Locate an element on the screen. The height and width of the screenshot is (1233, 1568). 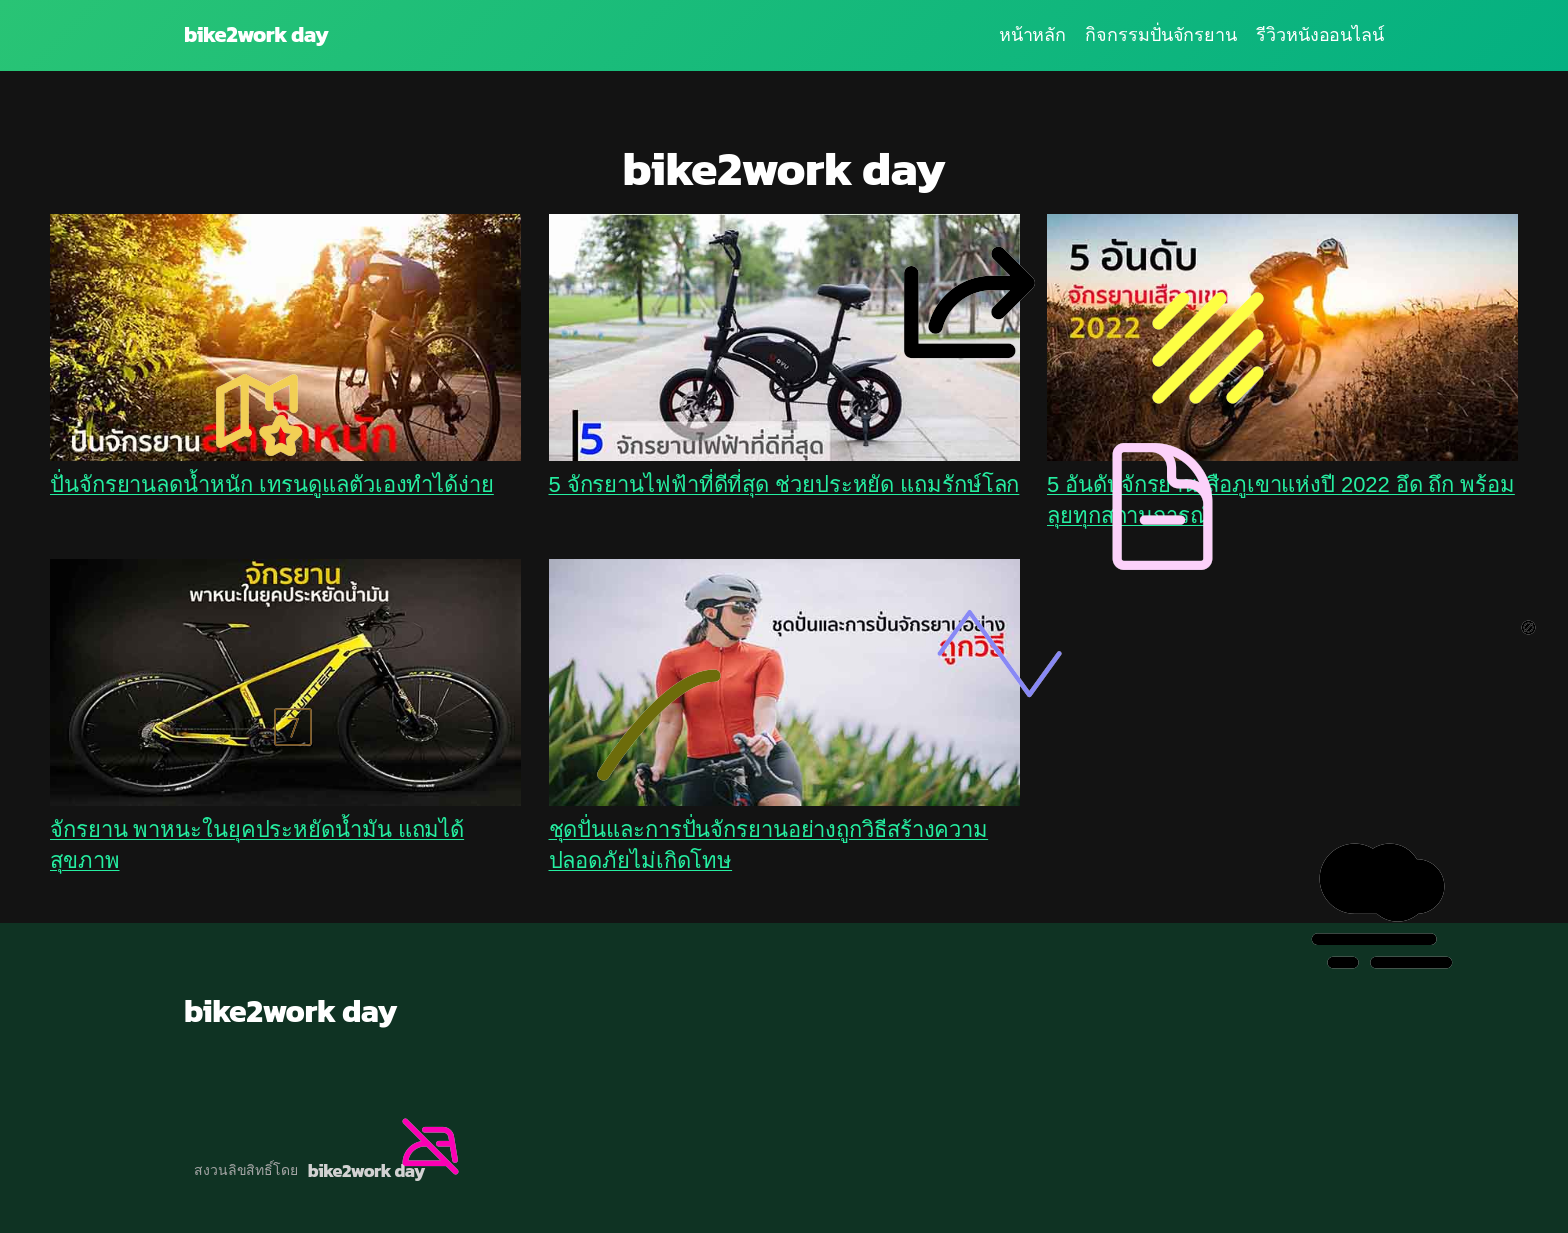
change background style or pattern is located at coordinates (1208, 348).